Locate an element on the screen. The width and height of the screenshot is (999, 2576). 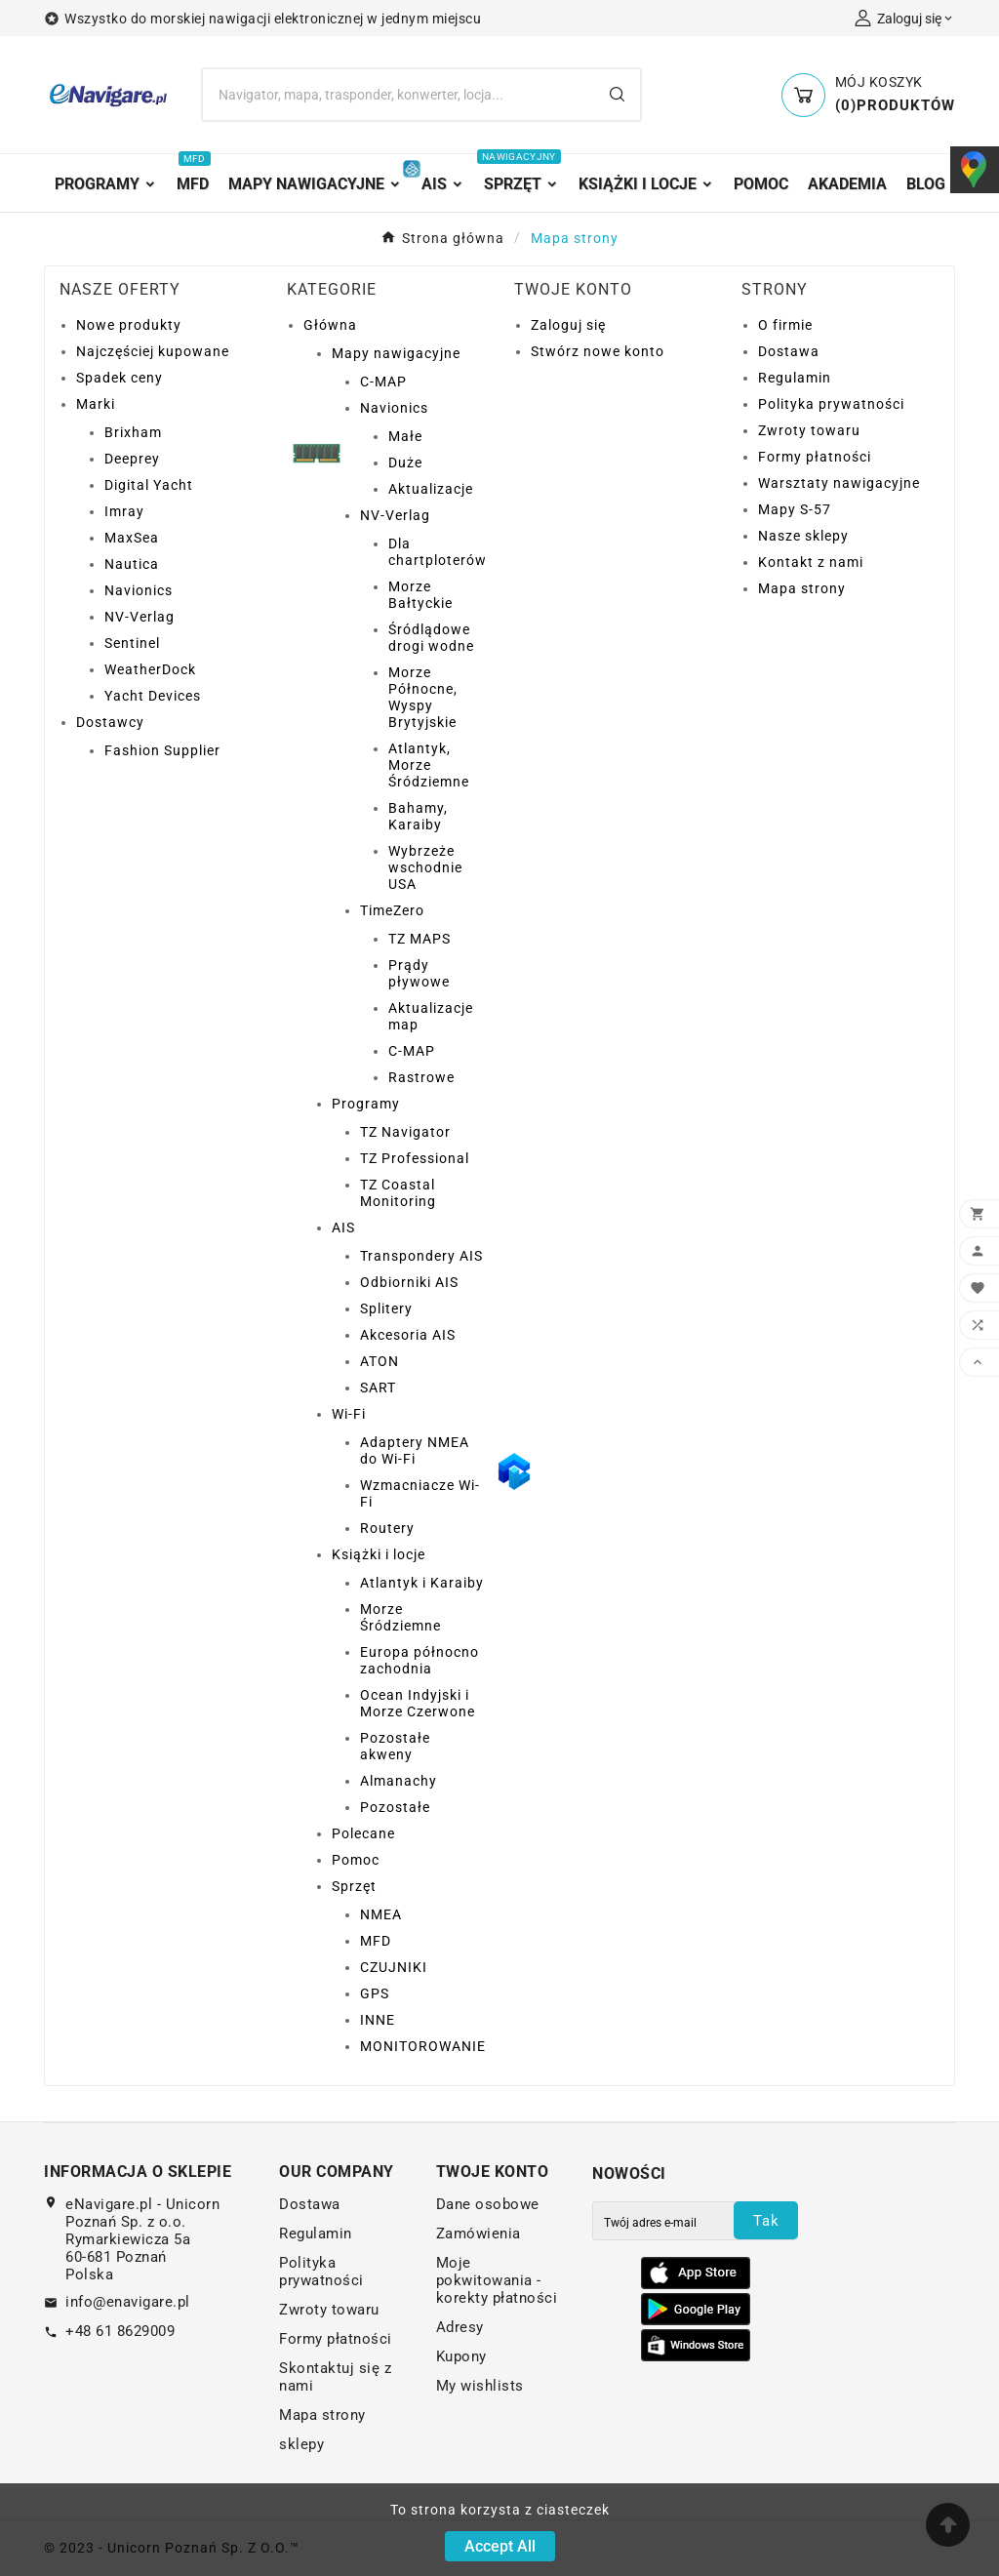
open Pinegrow web editor application is located at coordinates (412, 169).